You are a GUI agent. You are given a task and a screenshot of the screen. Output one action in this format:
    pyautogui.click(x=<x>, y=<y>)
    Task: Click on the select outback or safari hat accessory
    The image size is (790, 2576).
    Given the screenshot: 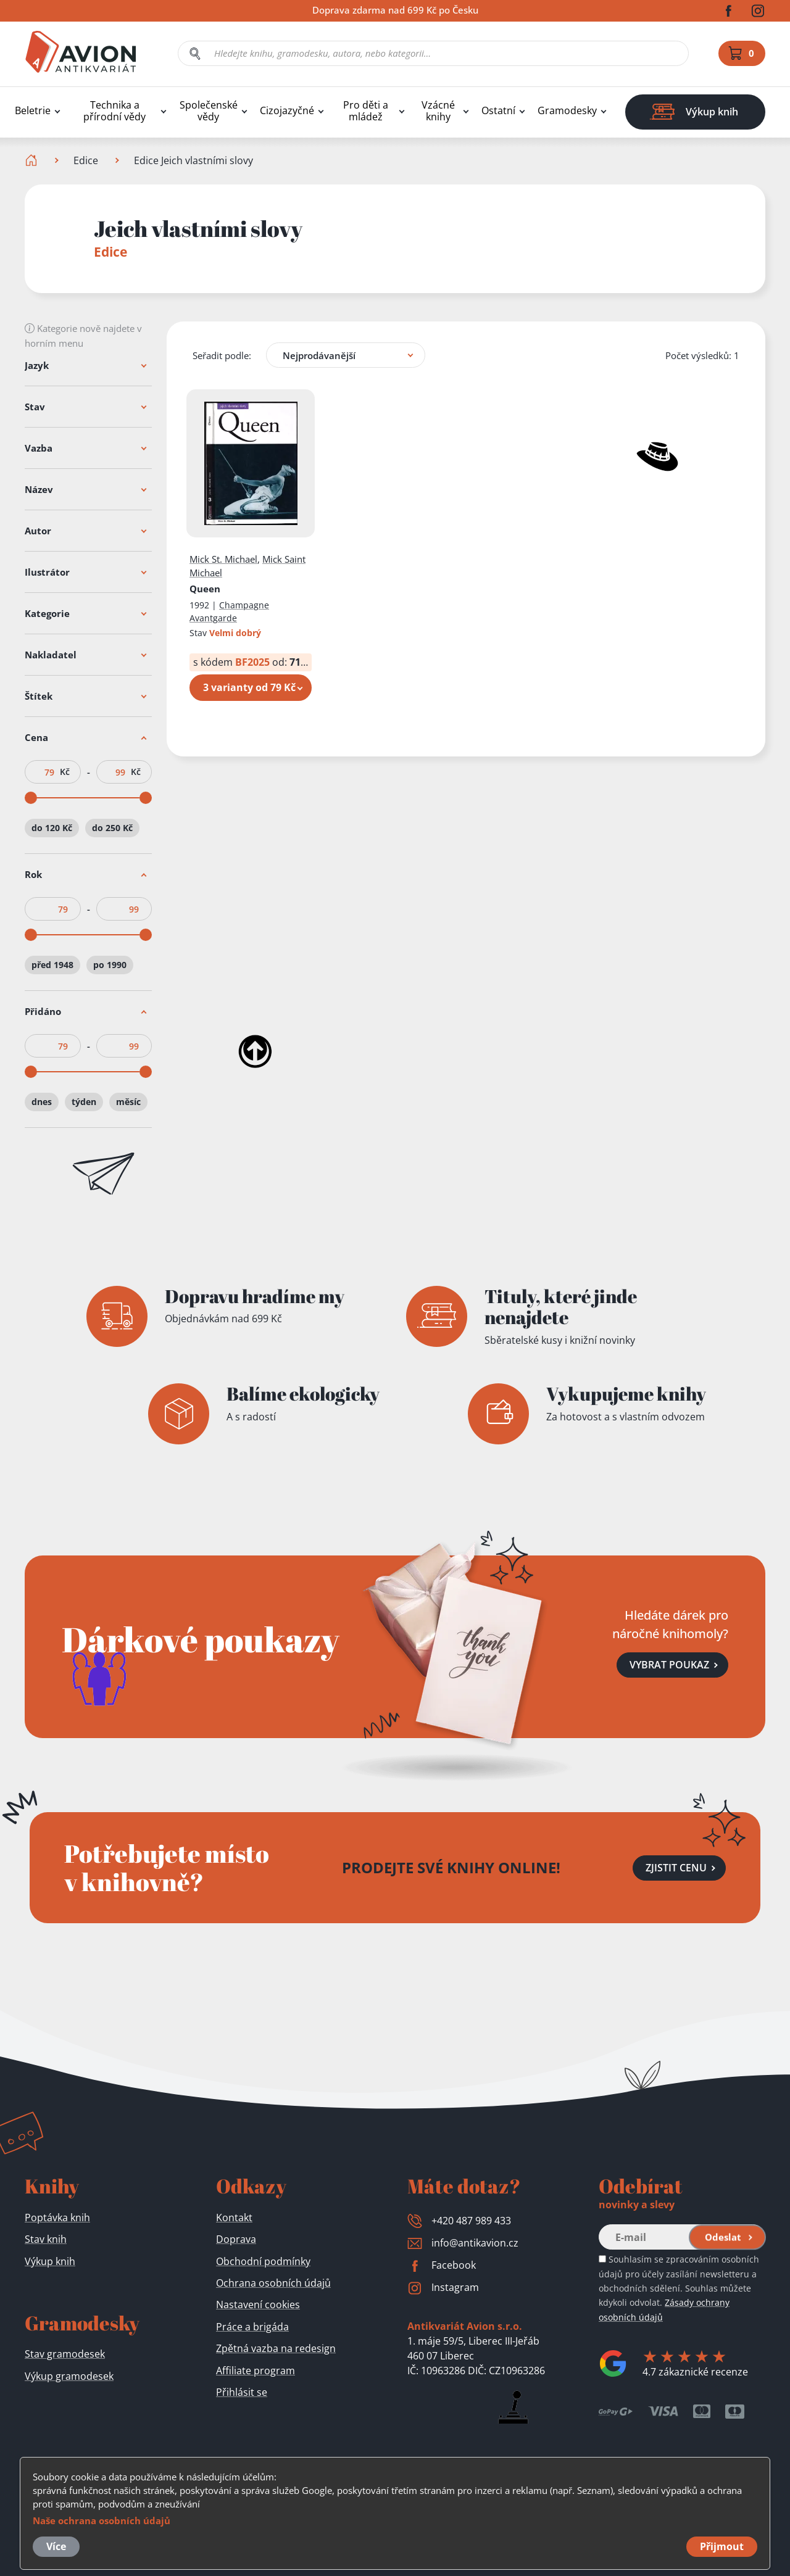 What is the action you would take?
    pyautogui.click(x=657, y=457)
    